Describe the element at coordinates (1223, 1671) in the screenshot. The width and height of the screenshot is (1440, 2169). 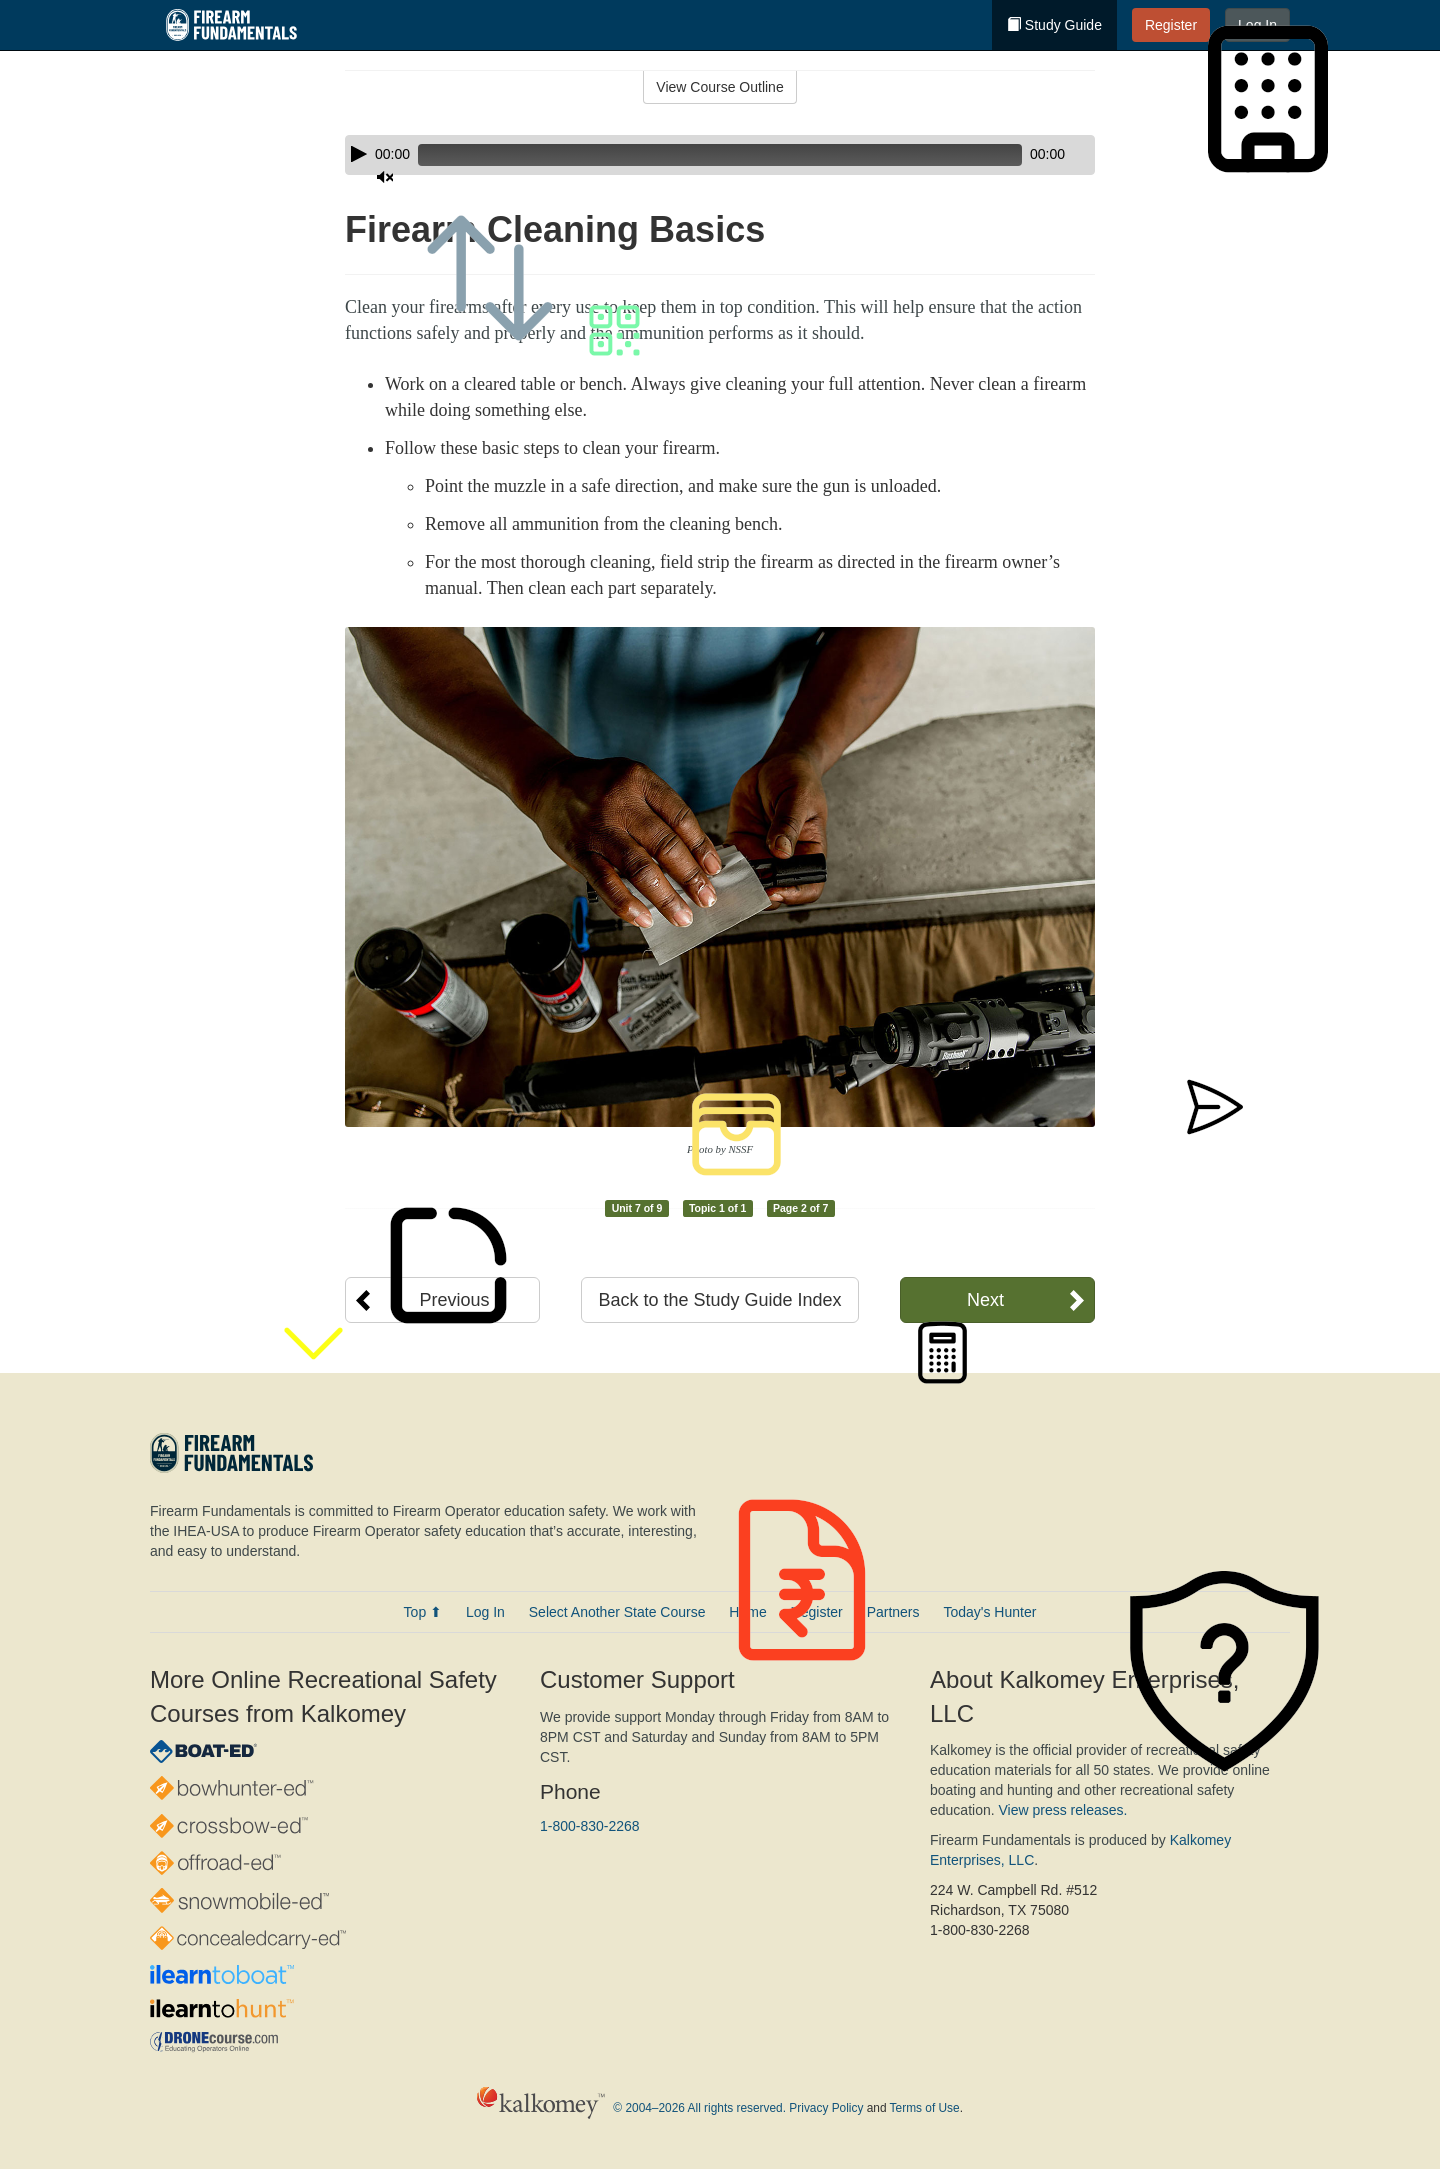
I see `unknown or unverified workspace security status` at that location.